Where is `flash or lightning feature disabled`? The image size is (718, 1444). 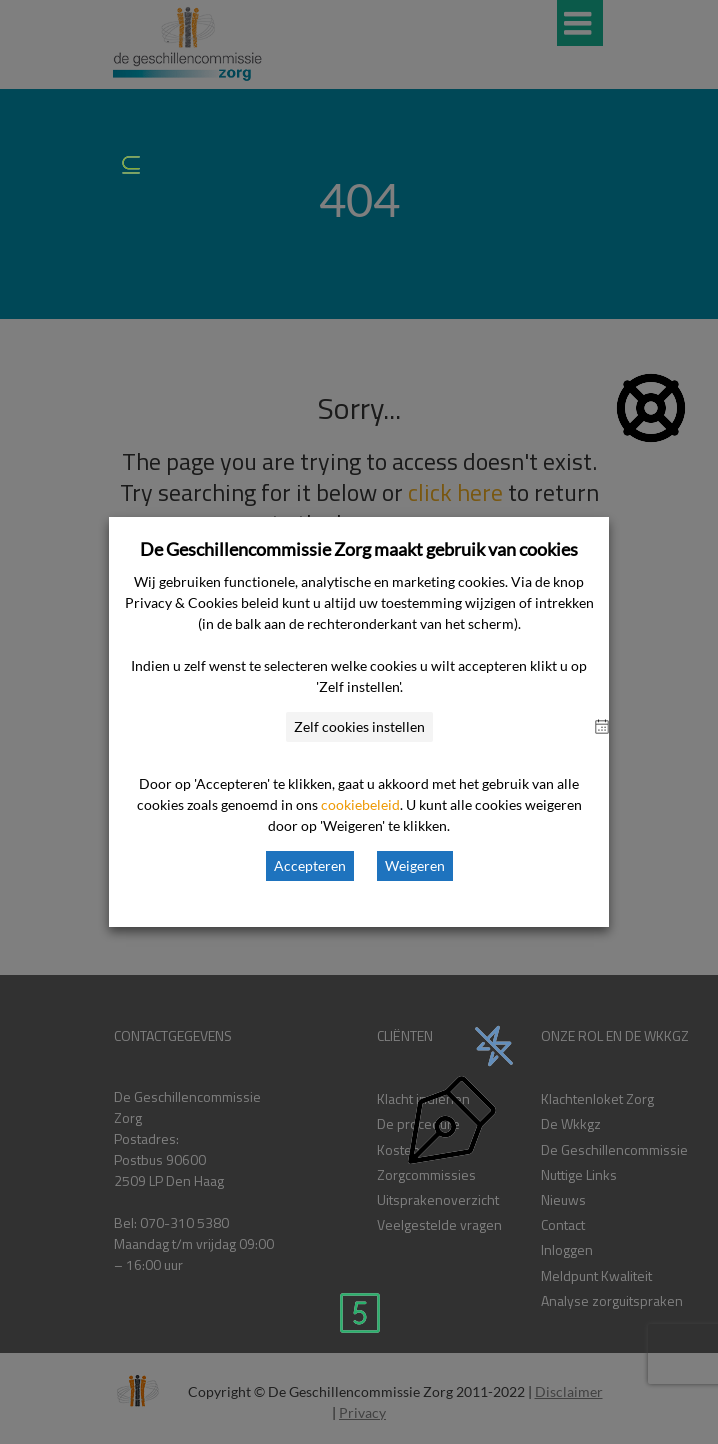 flash or lightning feature disabled is located at coordinates (494, 1046).